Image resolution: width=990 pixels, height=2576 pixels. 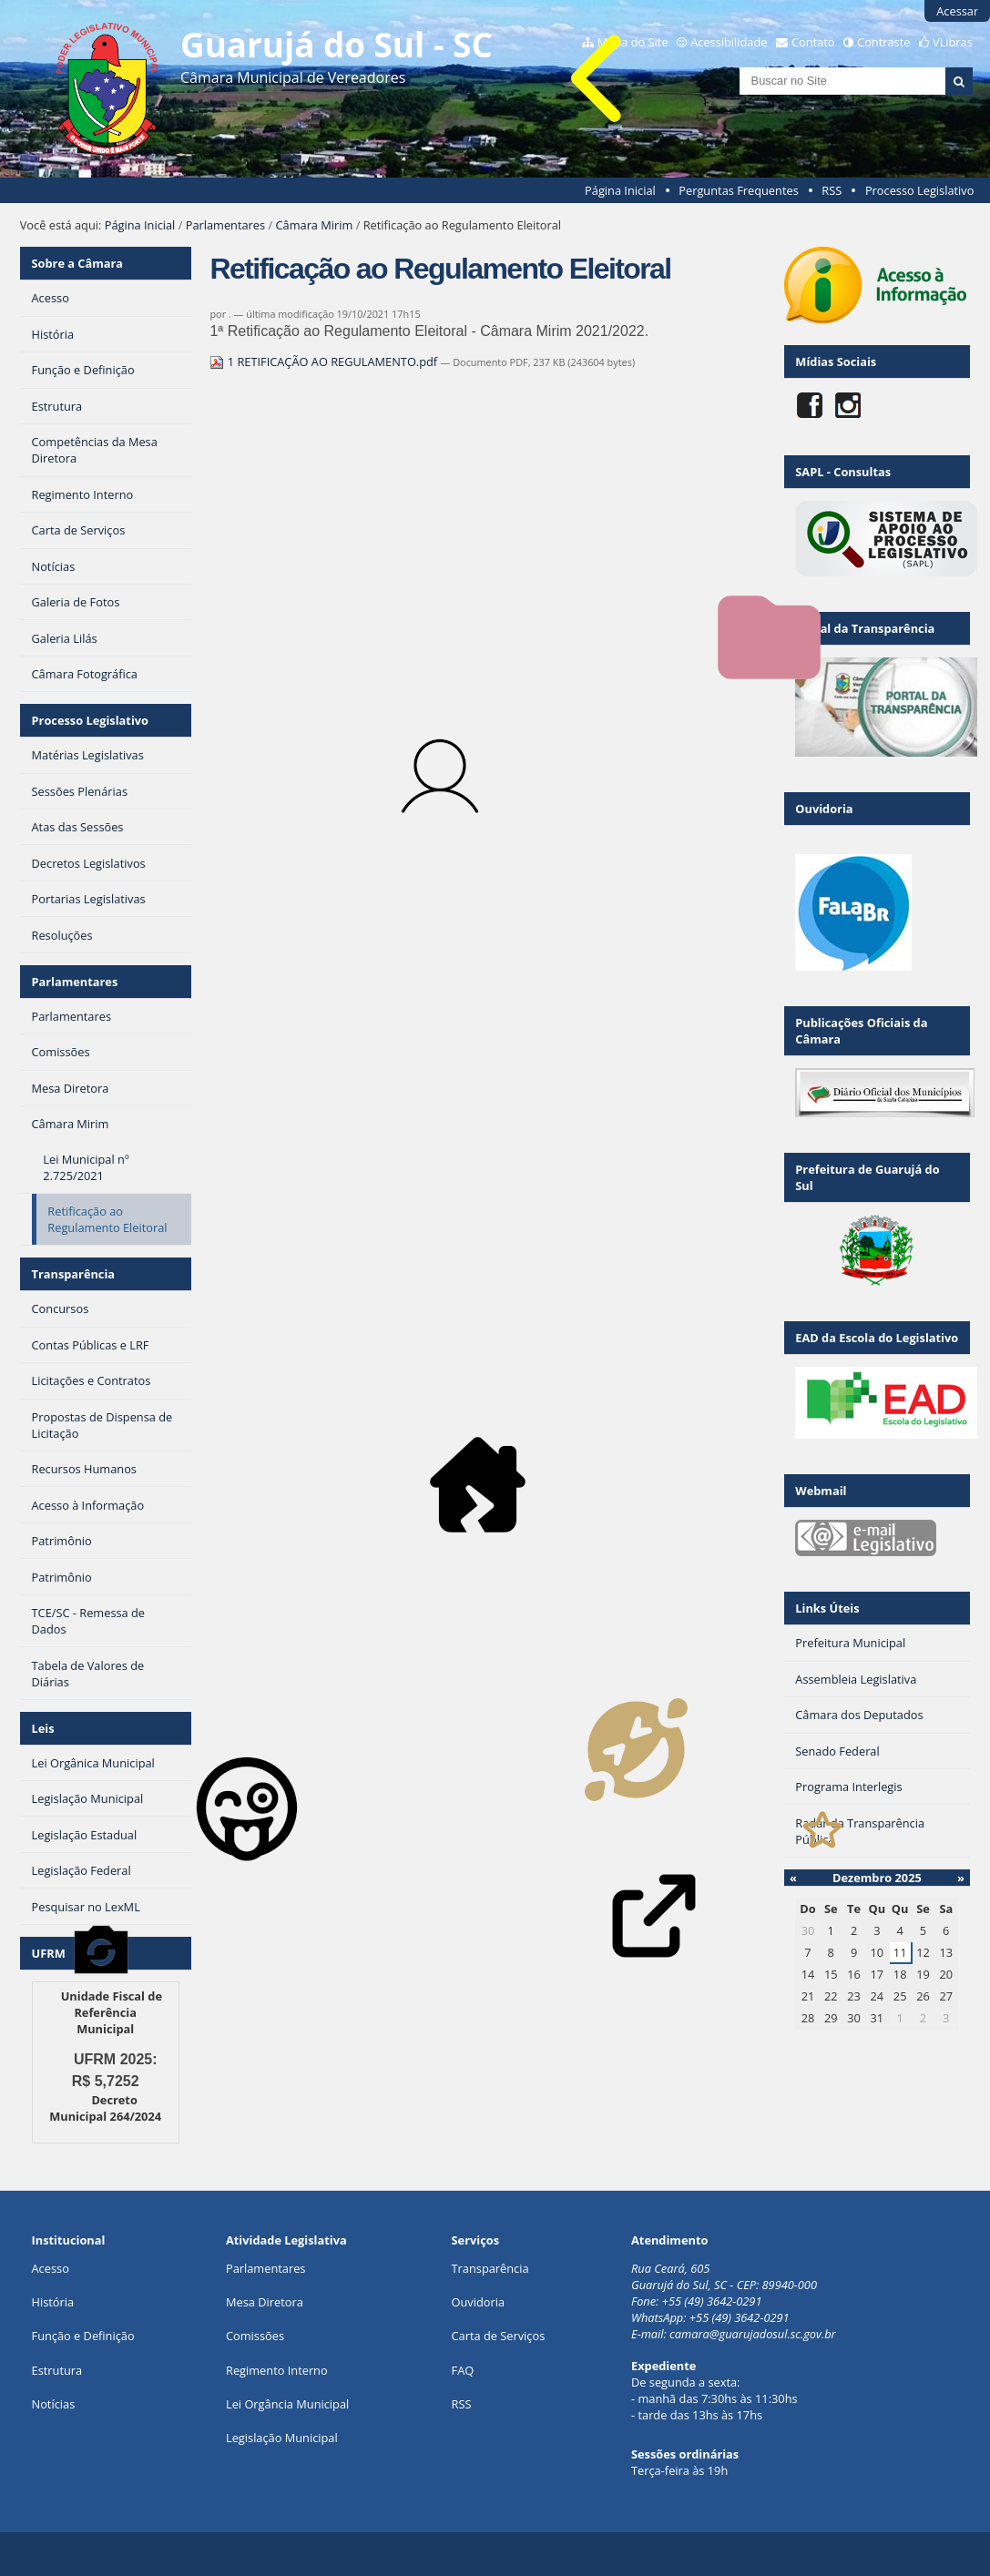 I want to click on view your profile, so click(x=440, y=778).